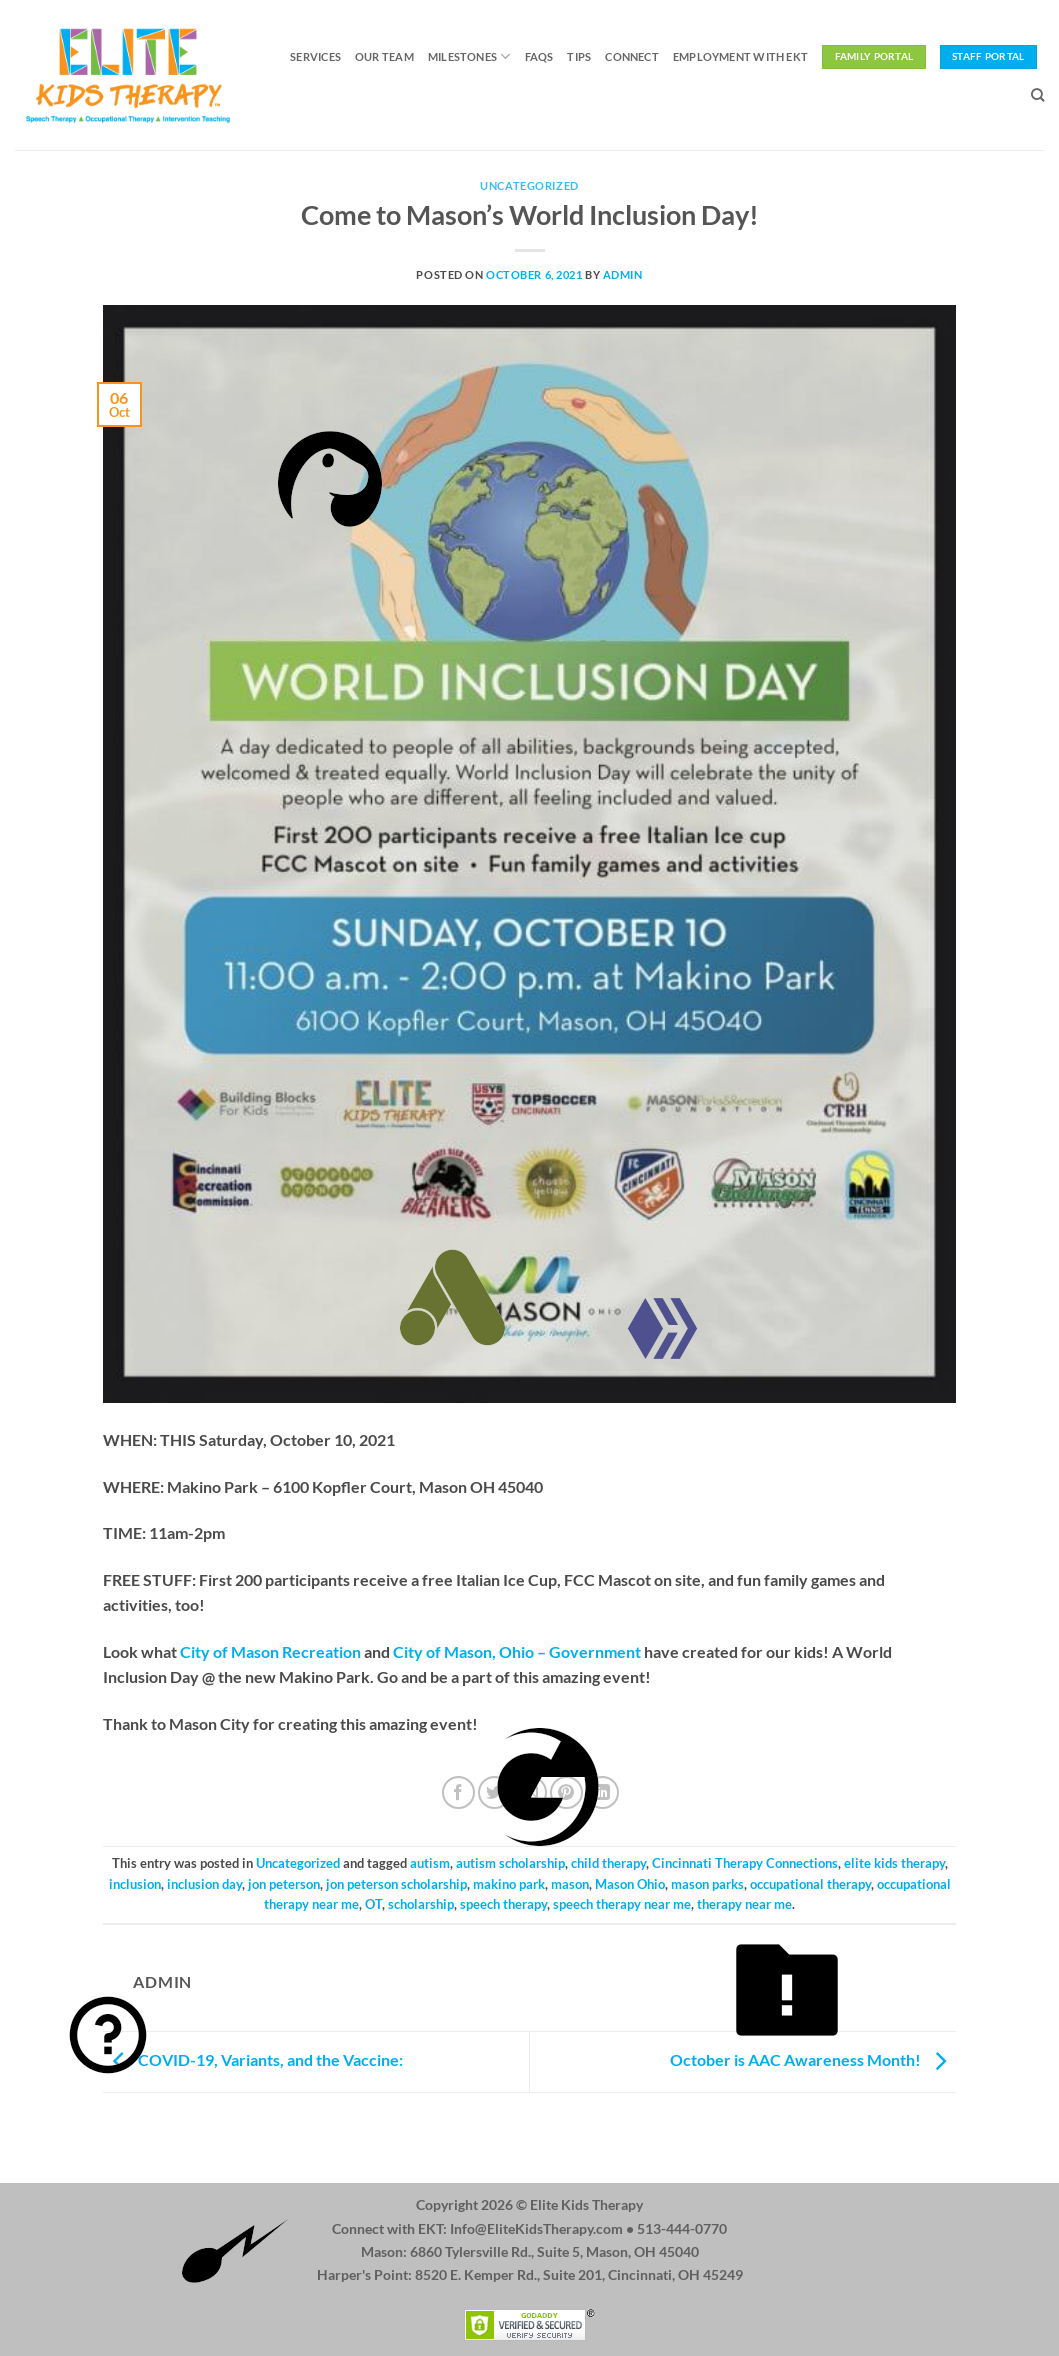  I want to click on access google ads dashboard, so click(452, 1297).